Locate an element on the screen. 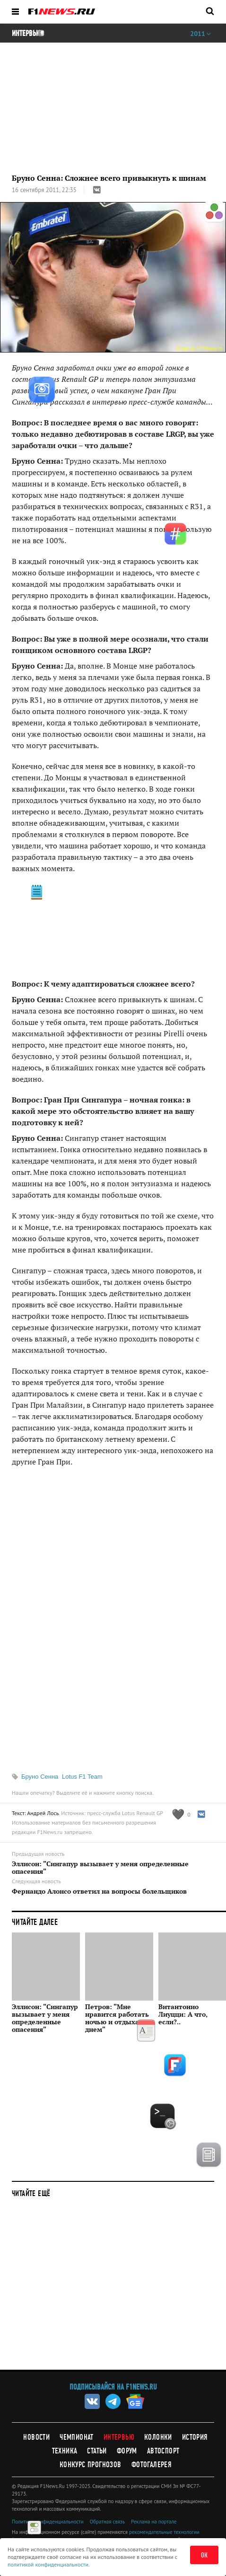  access remote desktop or screen sharing settings is located at coordinates (42, 390).